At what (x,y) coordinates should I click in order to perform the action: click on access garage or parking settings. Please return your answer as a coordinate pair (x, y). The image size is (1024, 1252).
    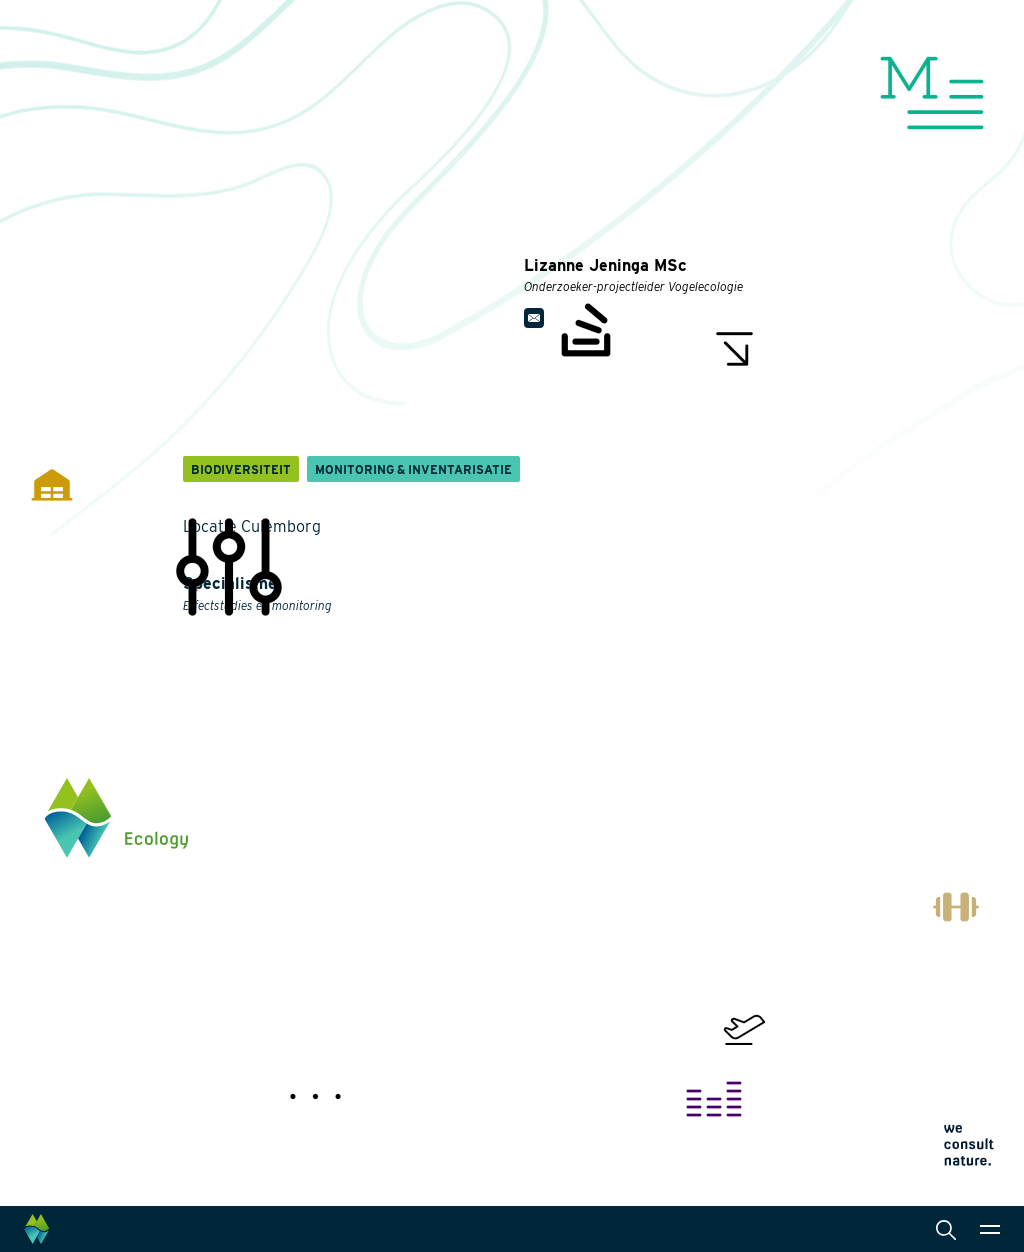
    Looking at the image, I should click on (52, 487).